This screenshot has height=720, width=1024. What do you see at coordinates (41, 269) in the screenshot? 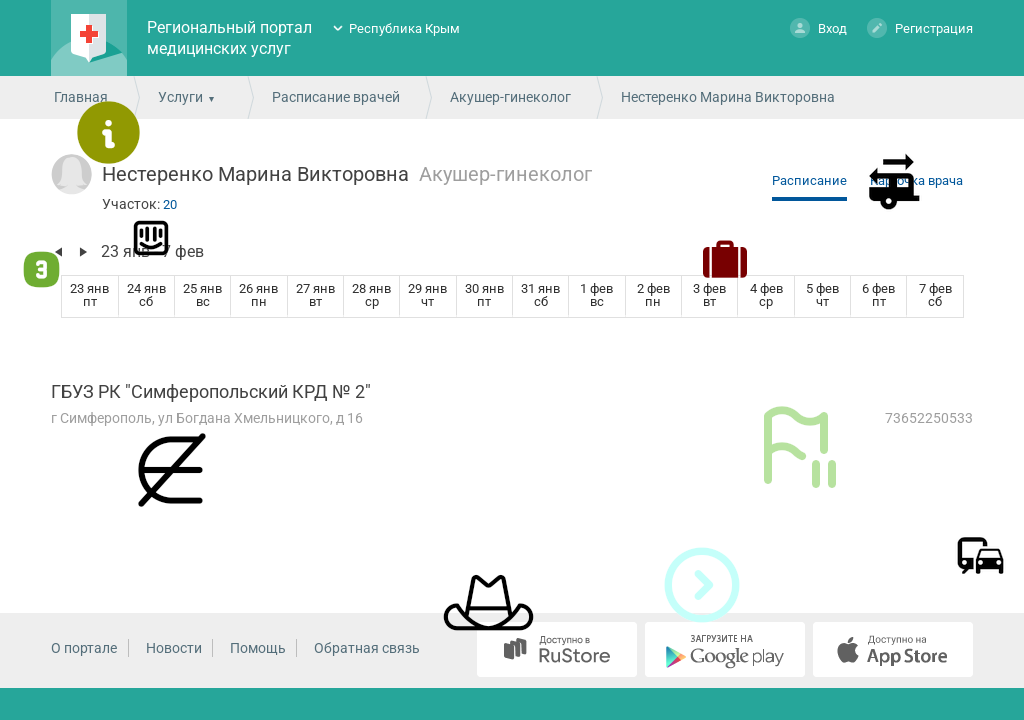
I see `indicates step 3 in a multi-step process` at bounding box center [41, 269].